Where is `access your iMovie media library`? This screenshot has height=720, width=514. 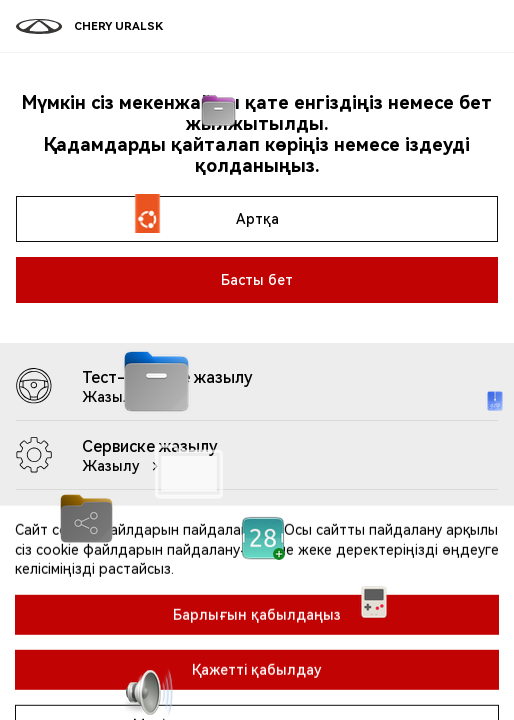
access your iMovie media library is located at coordinates (189, 471).